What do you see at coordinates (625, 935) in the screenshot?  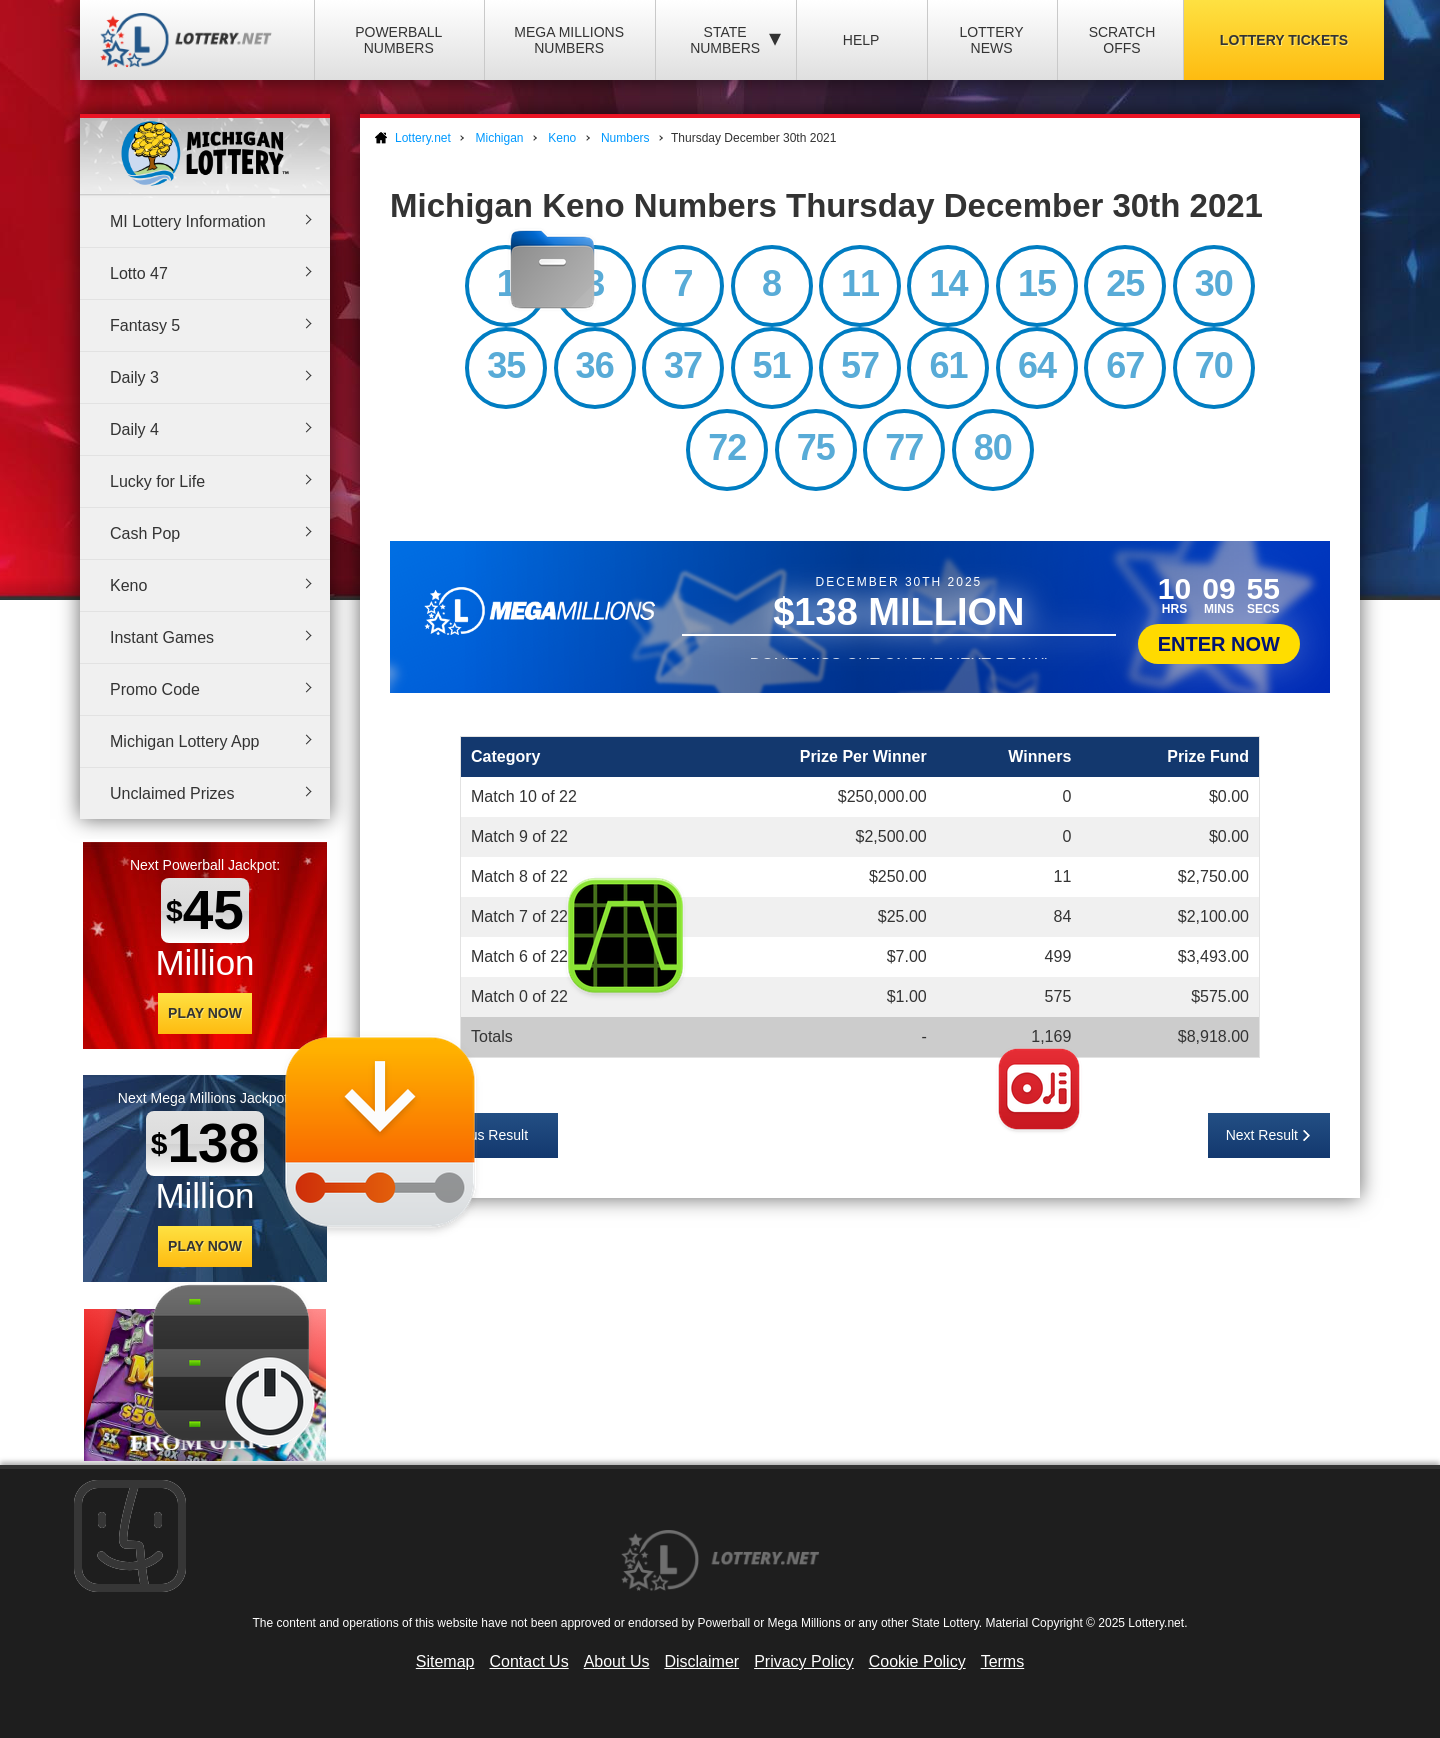 I see `open gtkwave waveform viewer application` at bounding box center [625, 935].